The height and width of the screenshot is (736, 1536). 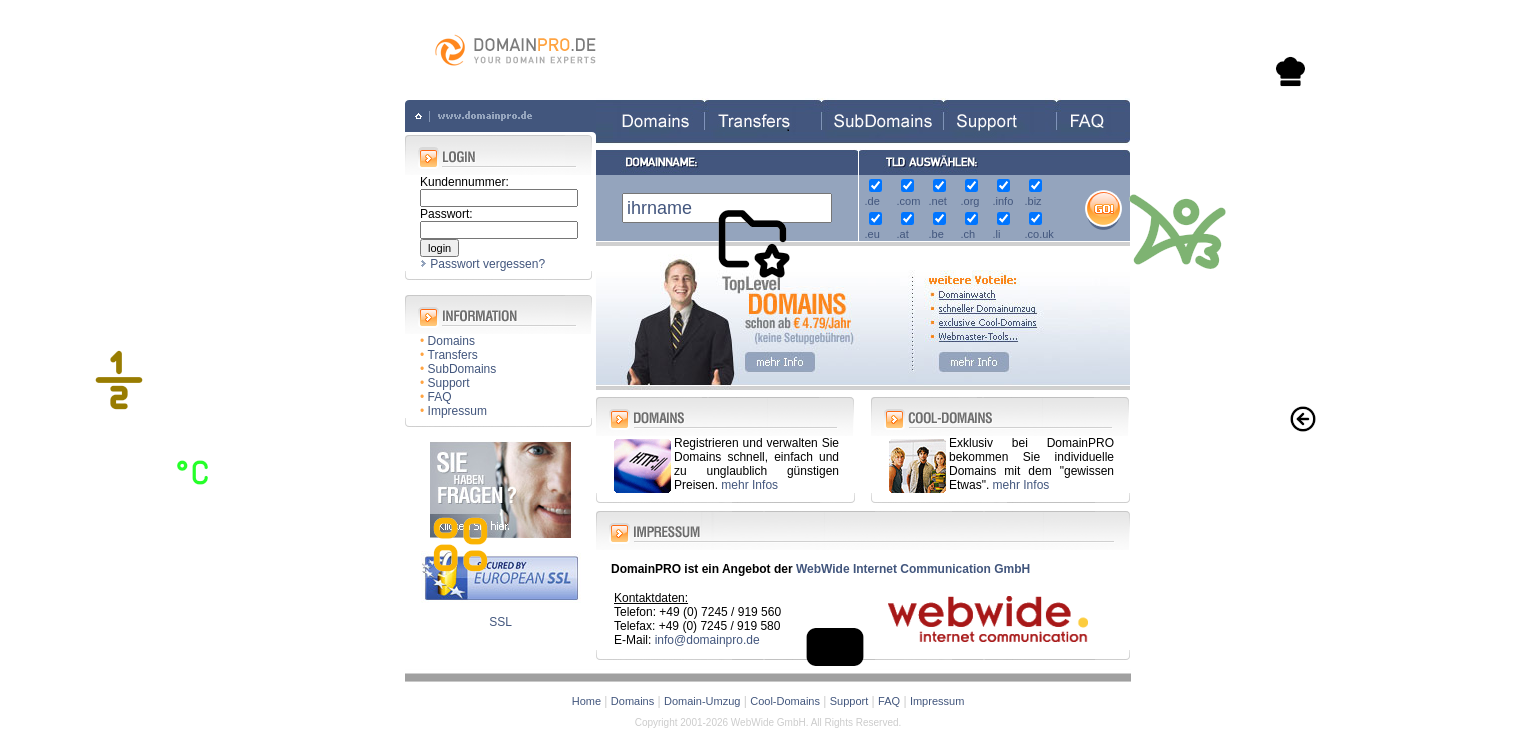 I want to click on display temperature in celsius, so click(x=192, y=472).